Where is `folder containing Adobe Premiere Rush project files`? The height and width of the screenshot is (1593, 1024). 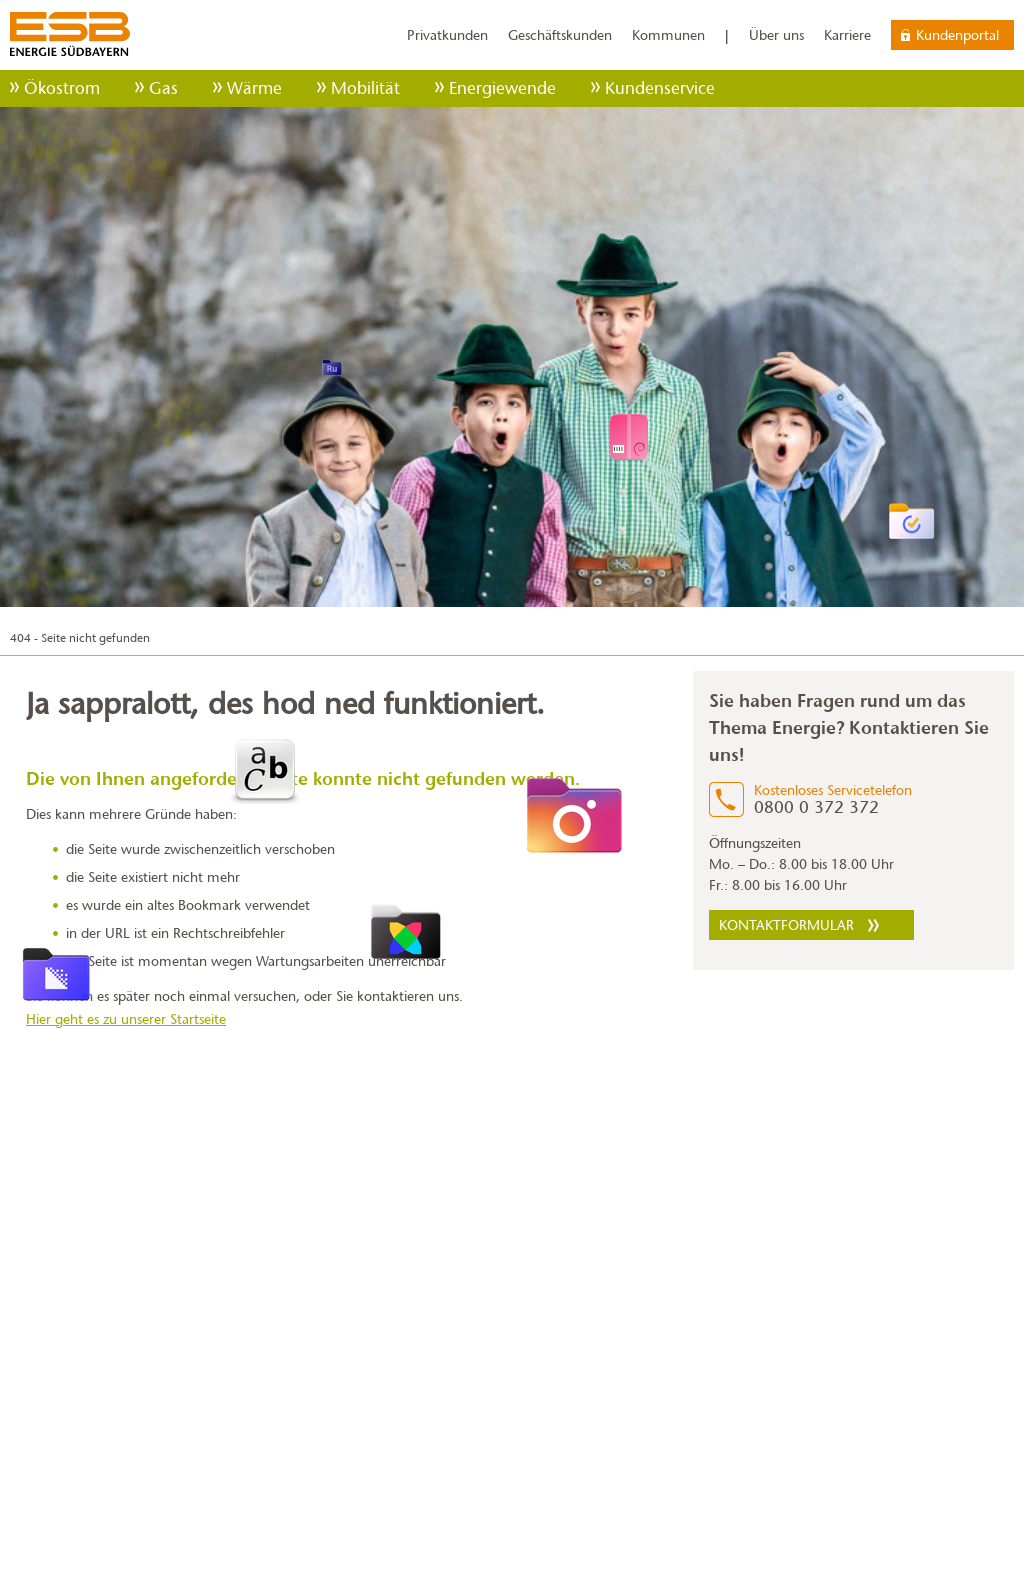 folder containing Adobe Premiere Rush project files is located at coordinates (332, 368).